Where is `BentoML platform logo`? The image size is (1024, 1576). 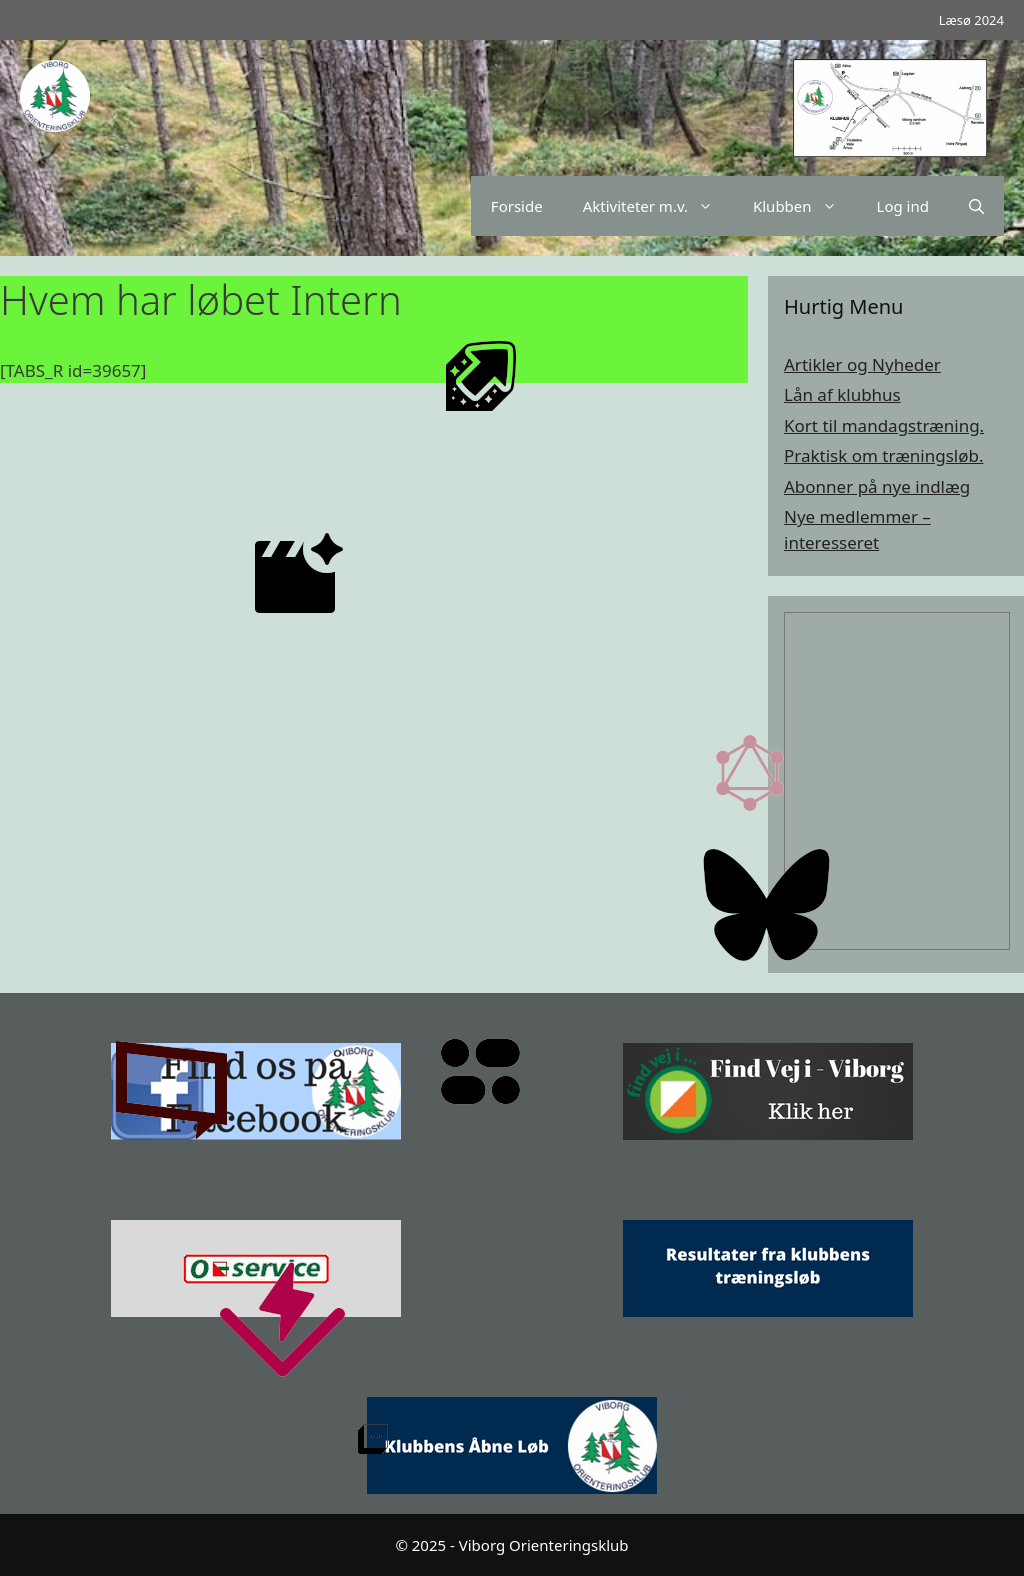
BentoML platform logo is located at coordinates (373, 1439).